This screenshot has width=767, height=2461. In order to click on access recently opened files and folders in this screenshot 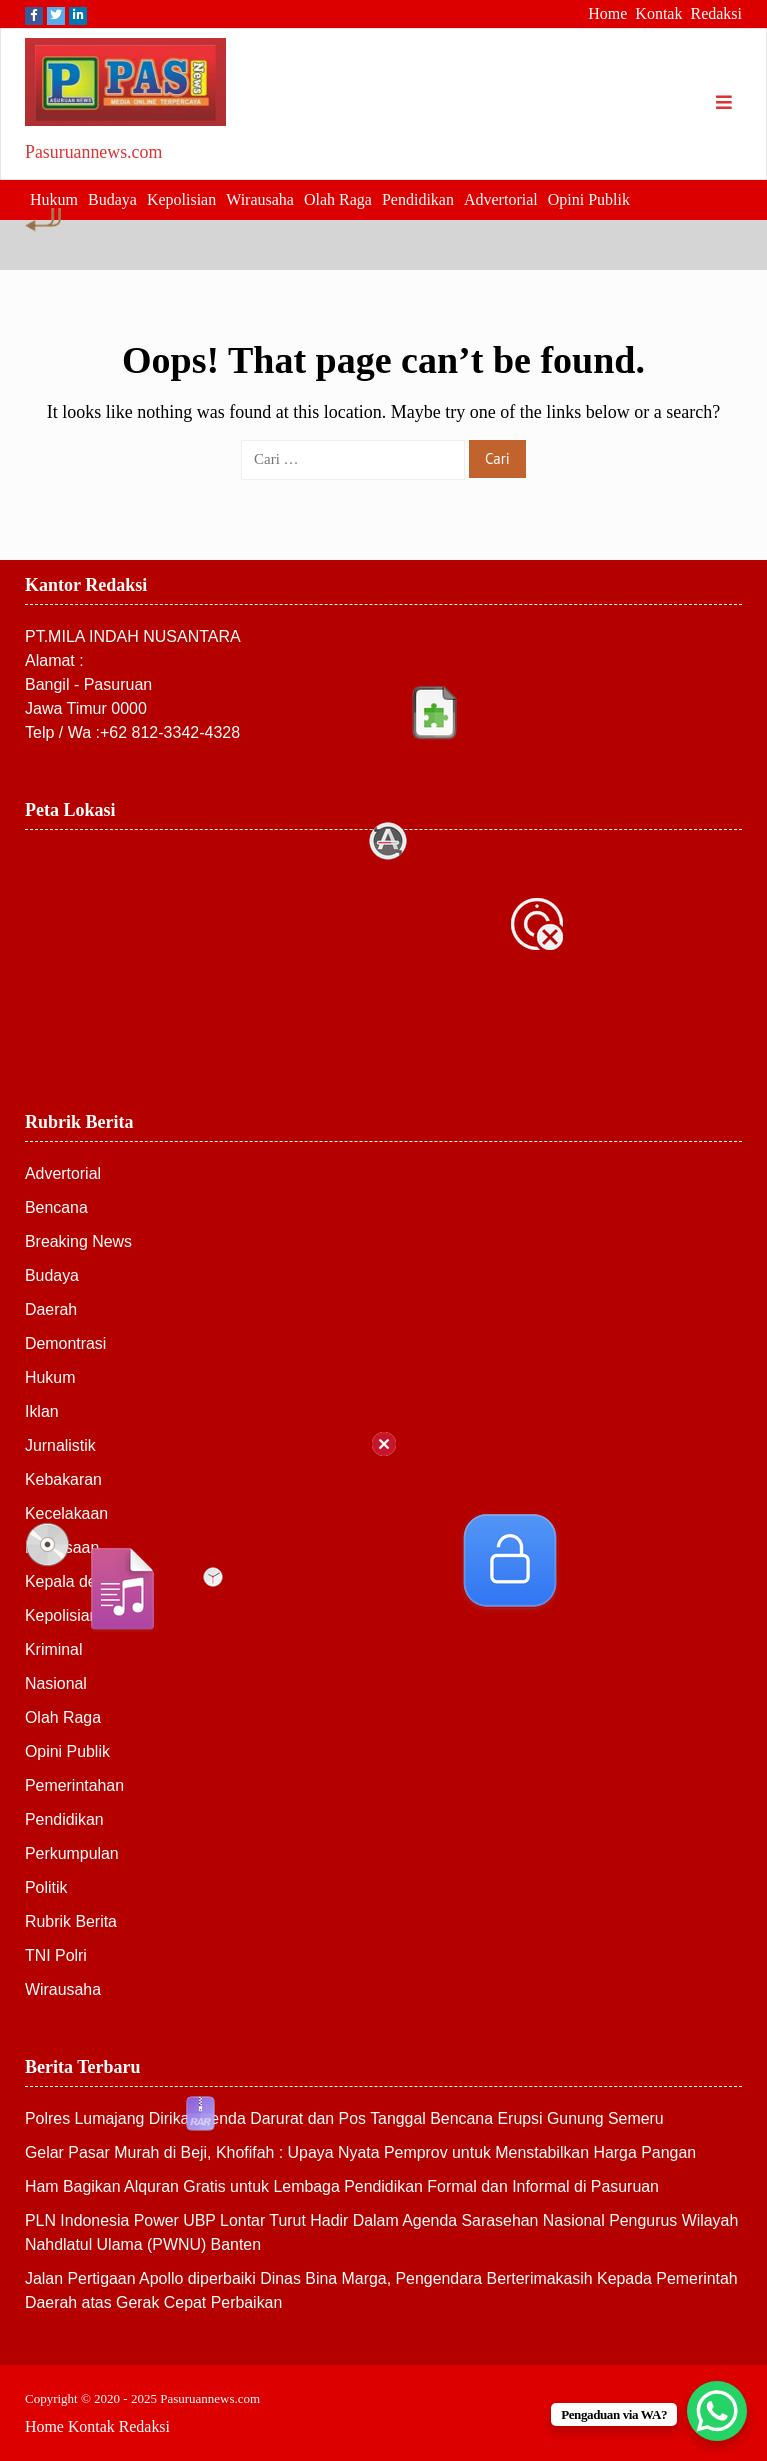, I will do `click(213, 1577)`.